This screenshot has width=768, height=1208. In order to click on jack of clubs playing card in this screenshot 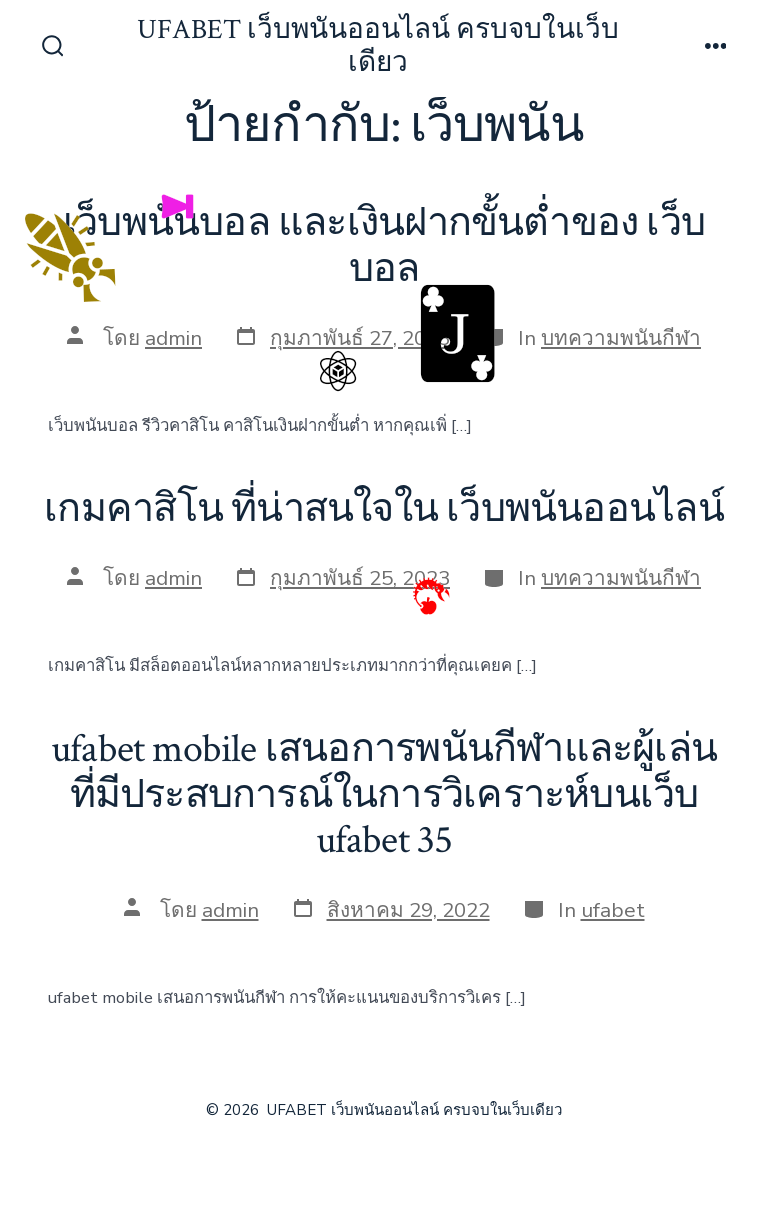, I will do `click(457, 333)`.